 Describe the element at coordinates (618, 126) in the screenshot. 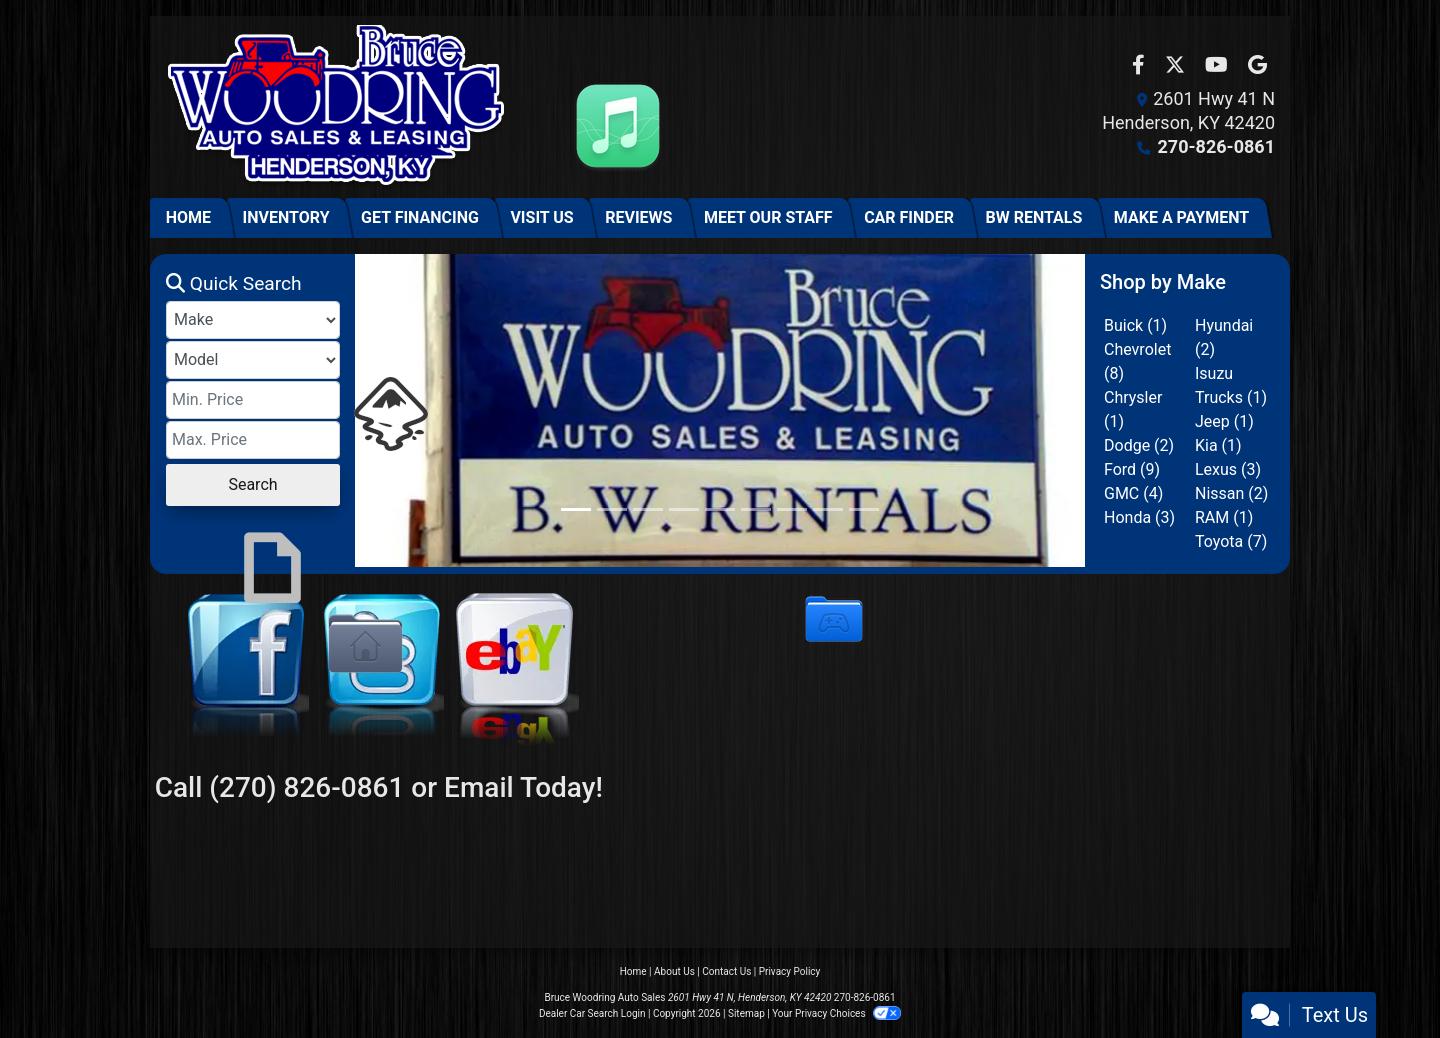

I see `open lx music desktop app` at that location.